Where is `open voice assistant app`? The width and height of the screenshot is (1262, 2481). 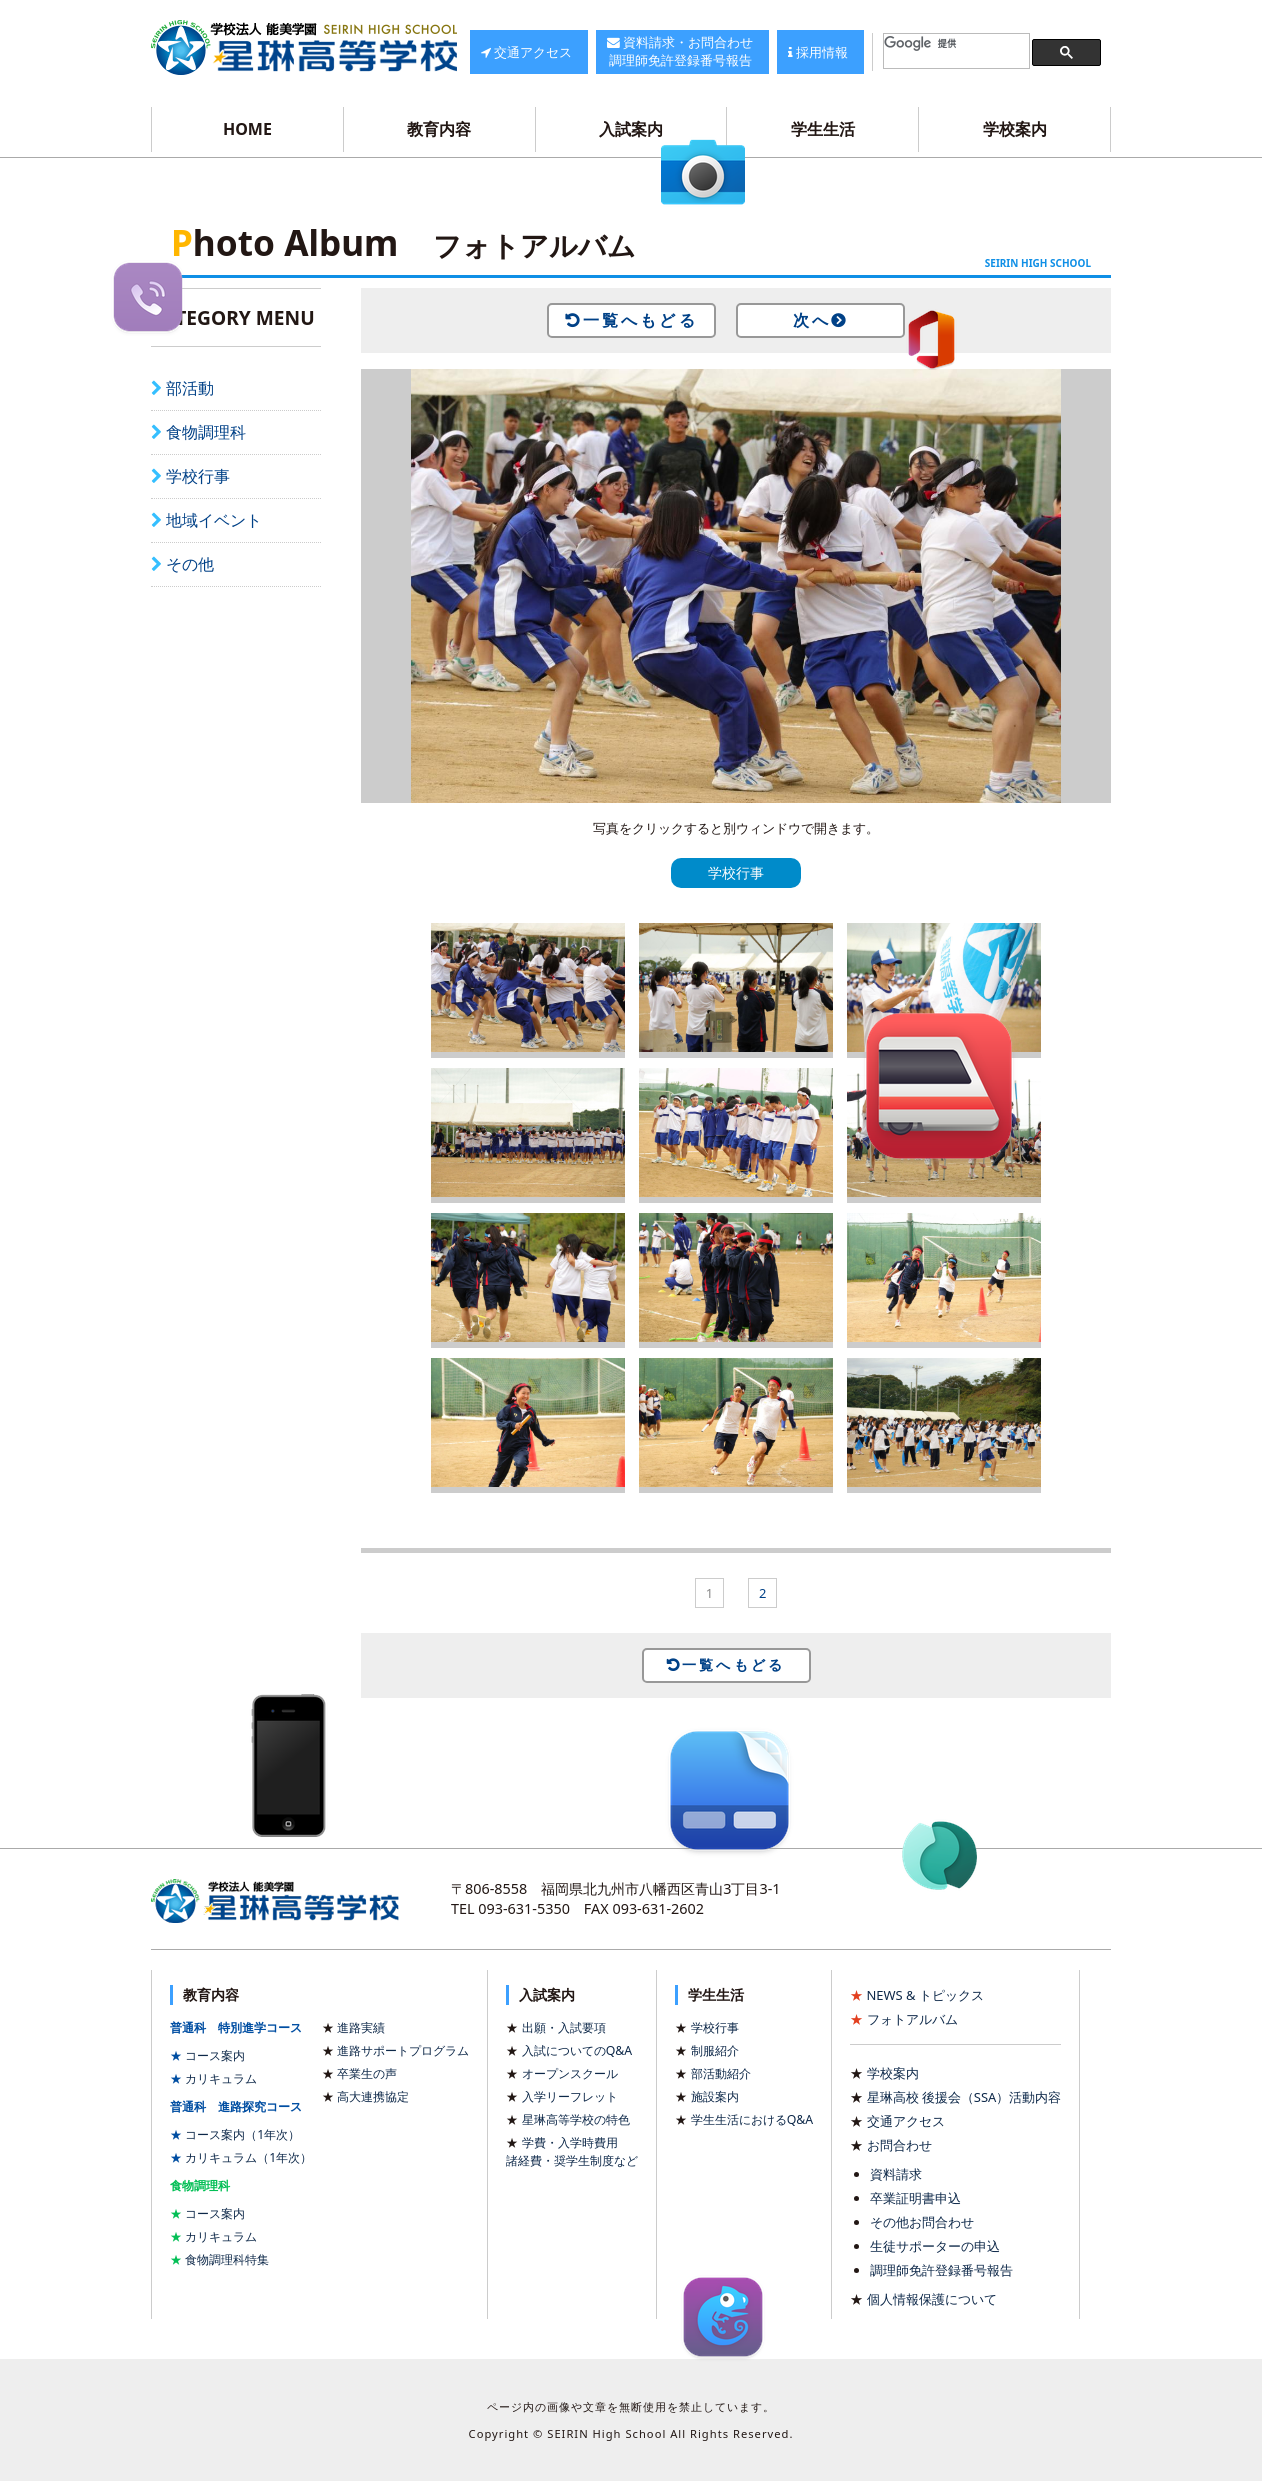
open voice assistant app is located at coordinates (939, 1855).